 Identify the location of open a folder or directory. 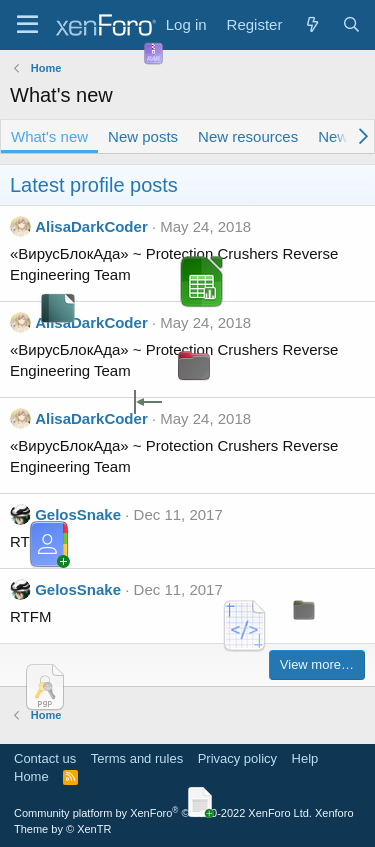
(194, 365).